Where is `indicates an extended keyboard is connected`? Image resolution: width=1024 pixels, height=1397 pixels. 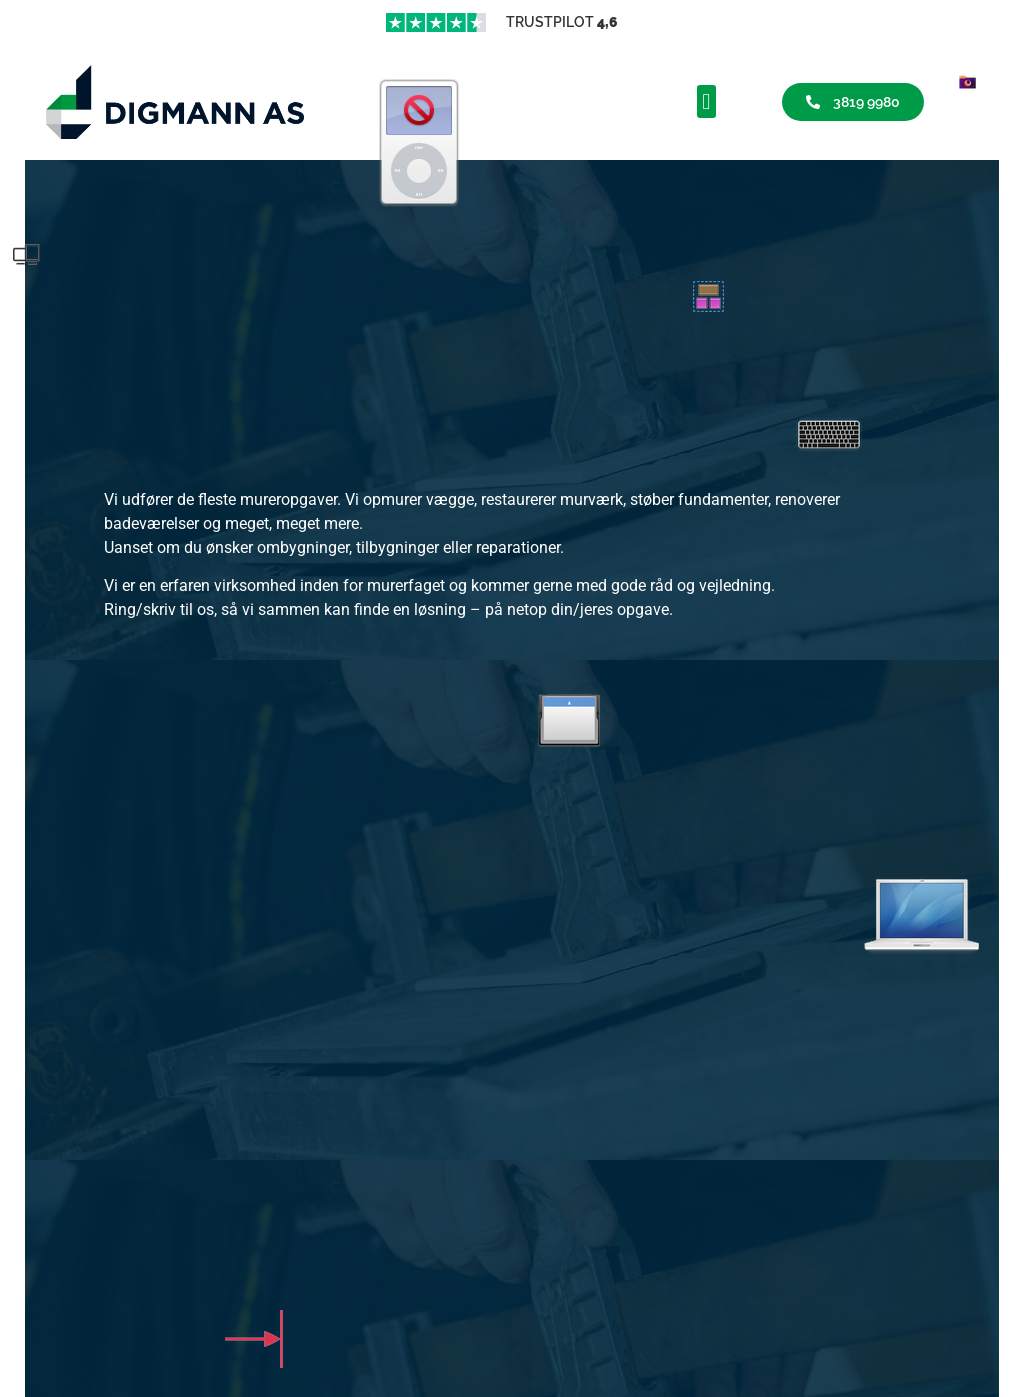
indicates an extended keyboard is connected is located at coordinates (829, 435).